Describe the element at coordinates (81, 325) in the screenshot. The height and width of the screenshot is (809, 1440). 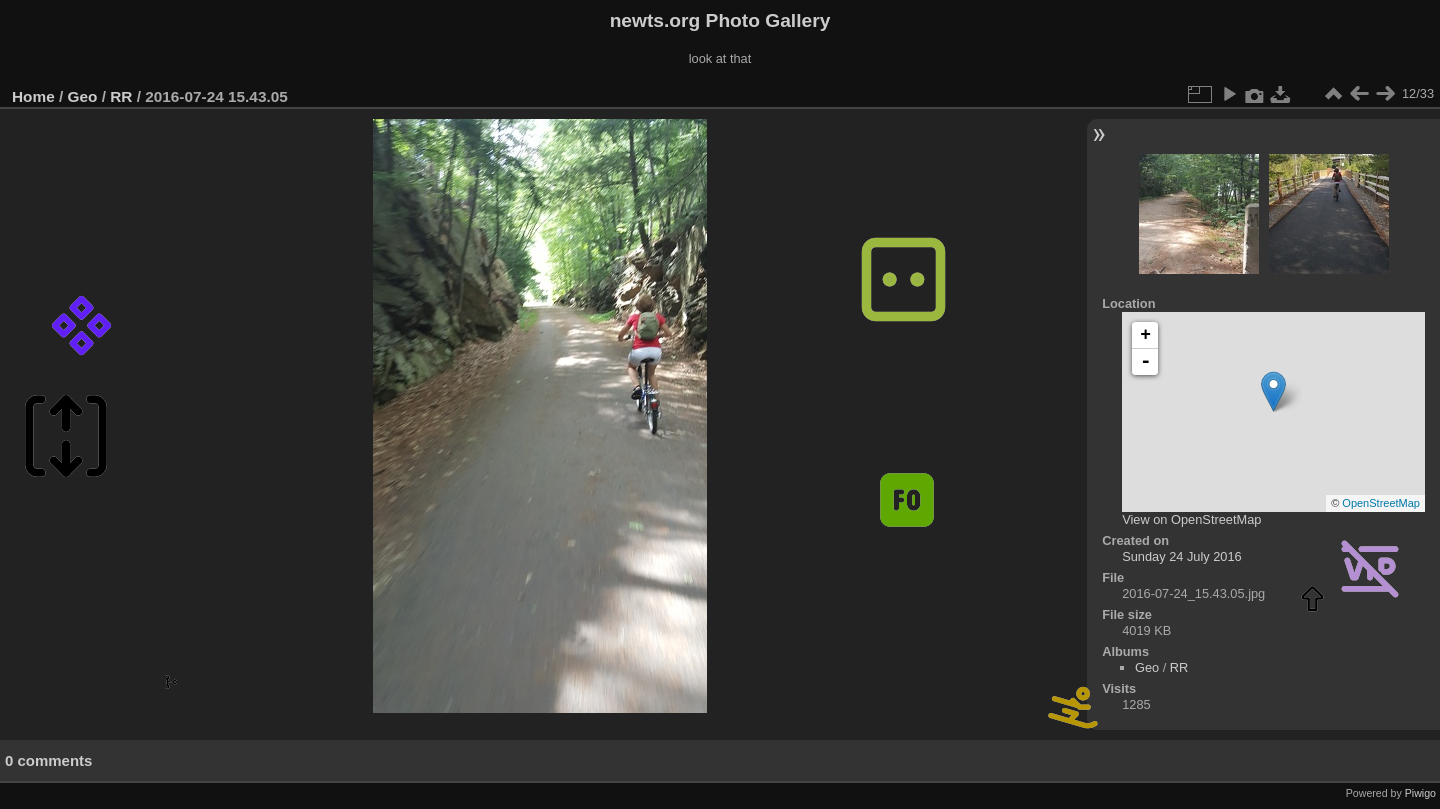
I see `view UI components library` at that location.